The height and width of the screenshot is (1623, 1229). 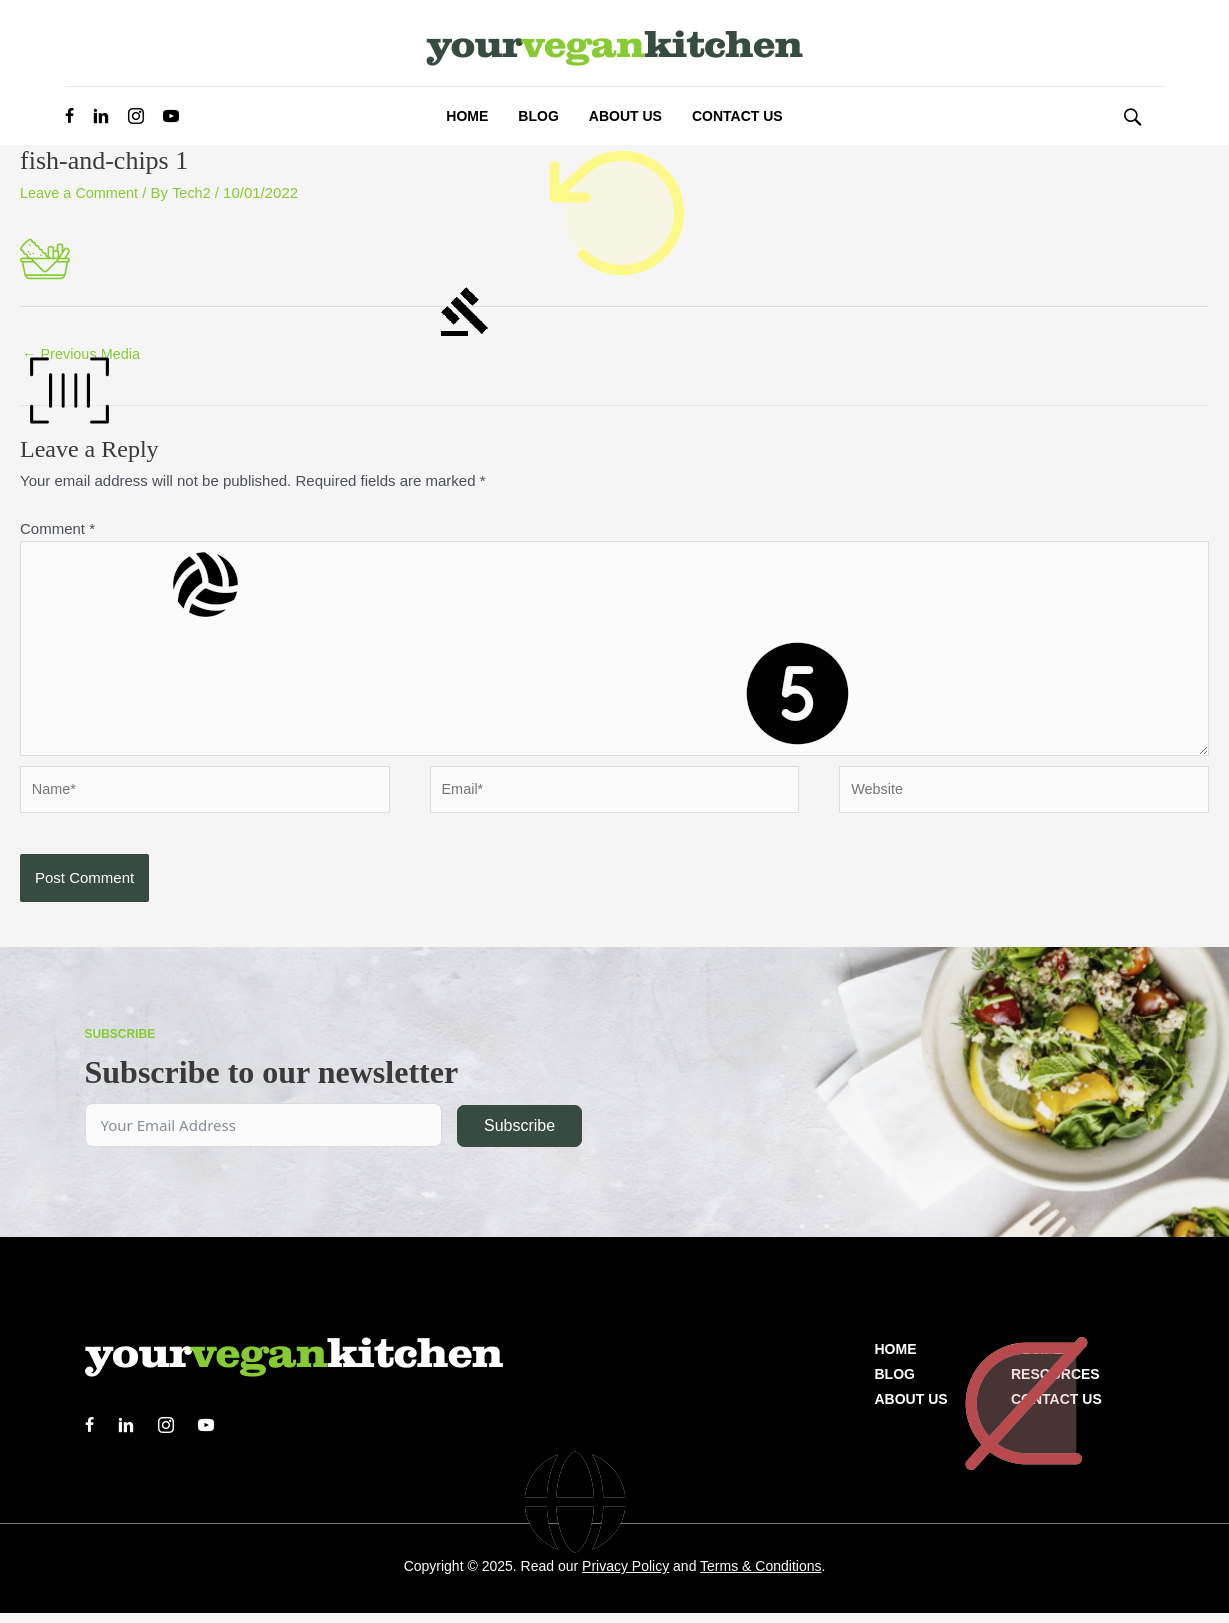 I want to click on access volleyball or beach sports content, so click(x=205, y=584).